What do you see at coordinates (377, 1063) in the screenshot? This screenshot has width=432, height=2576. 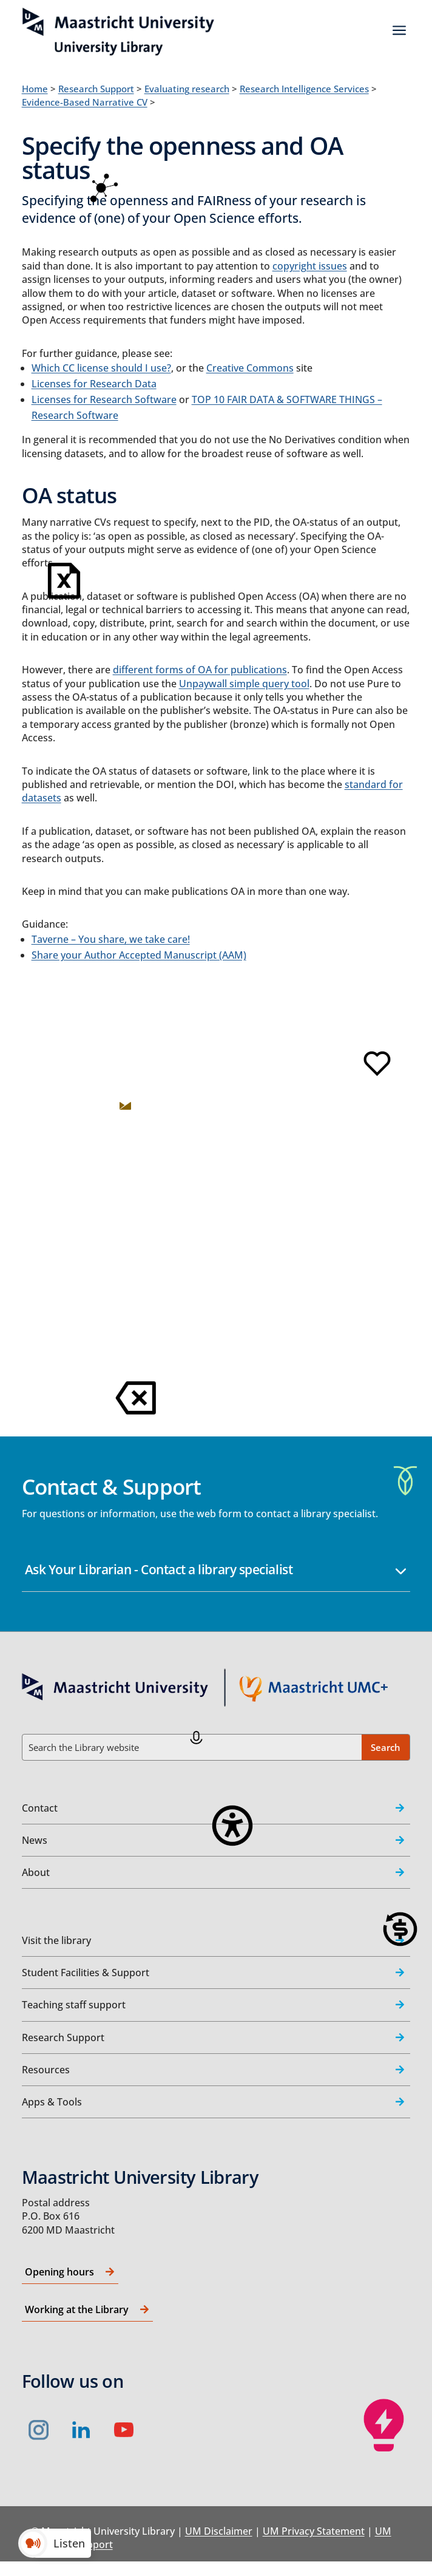 I see `add to favorites` at bounding box center [377, 1063].